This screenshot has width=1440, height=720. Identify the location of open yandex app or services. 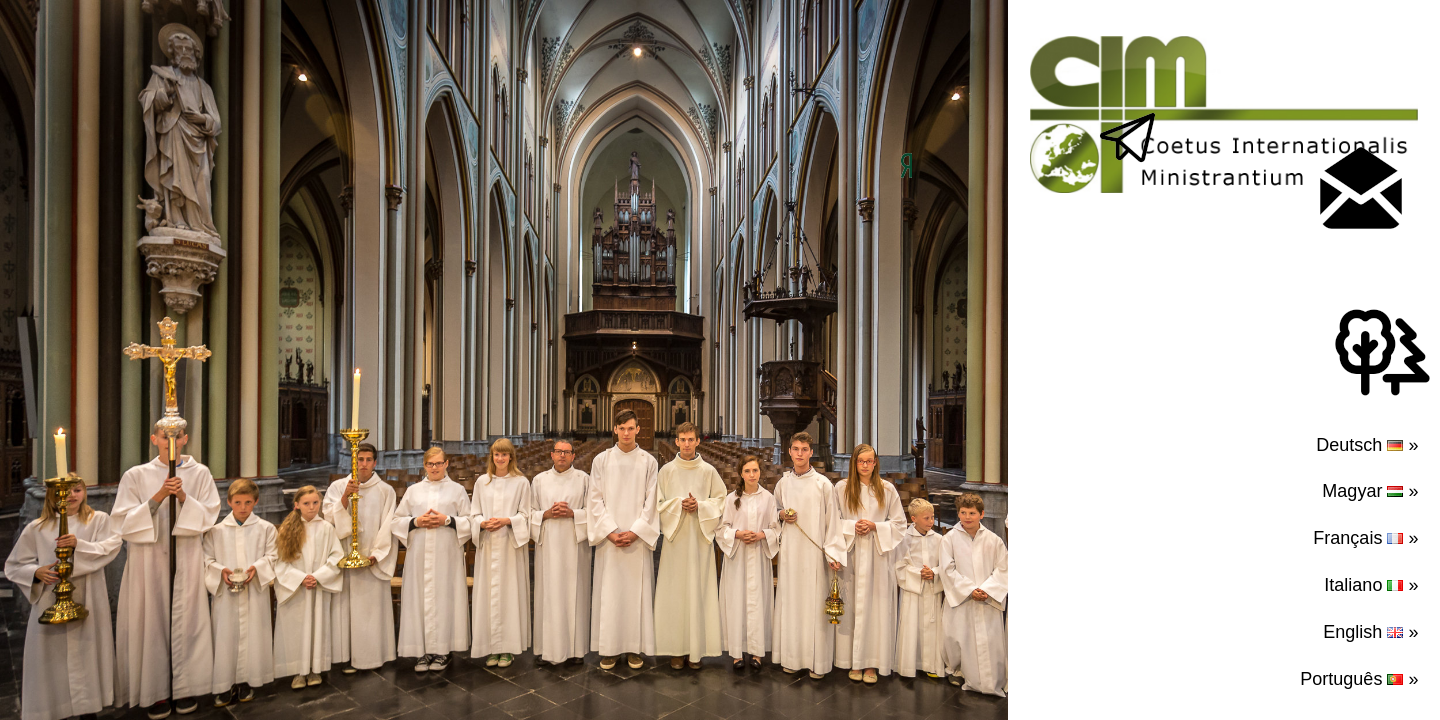
(906, 165).